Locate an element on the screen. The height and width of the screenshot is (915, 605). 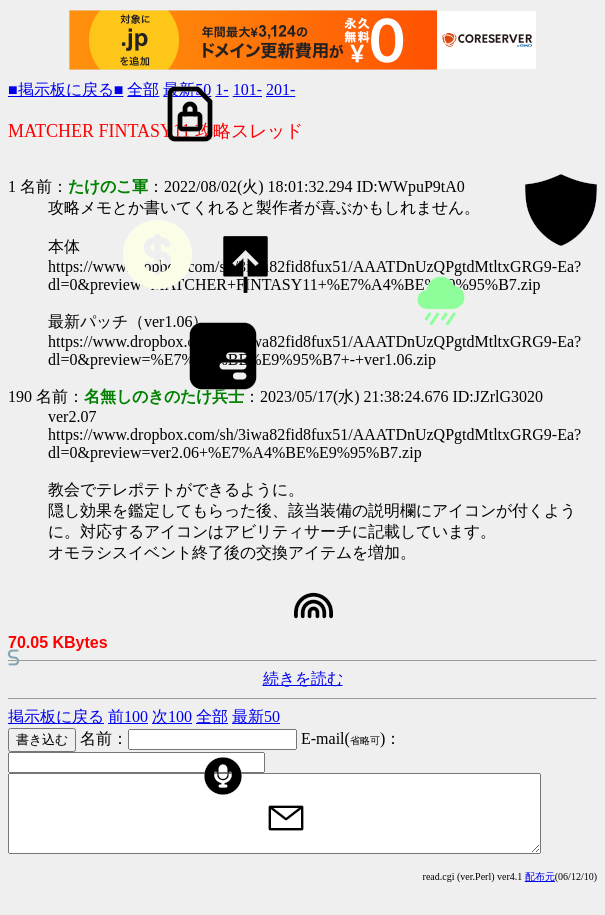
access security settings is located at coordinates (561, 210).